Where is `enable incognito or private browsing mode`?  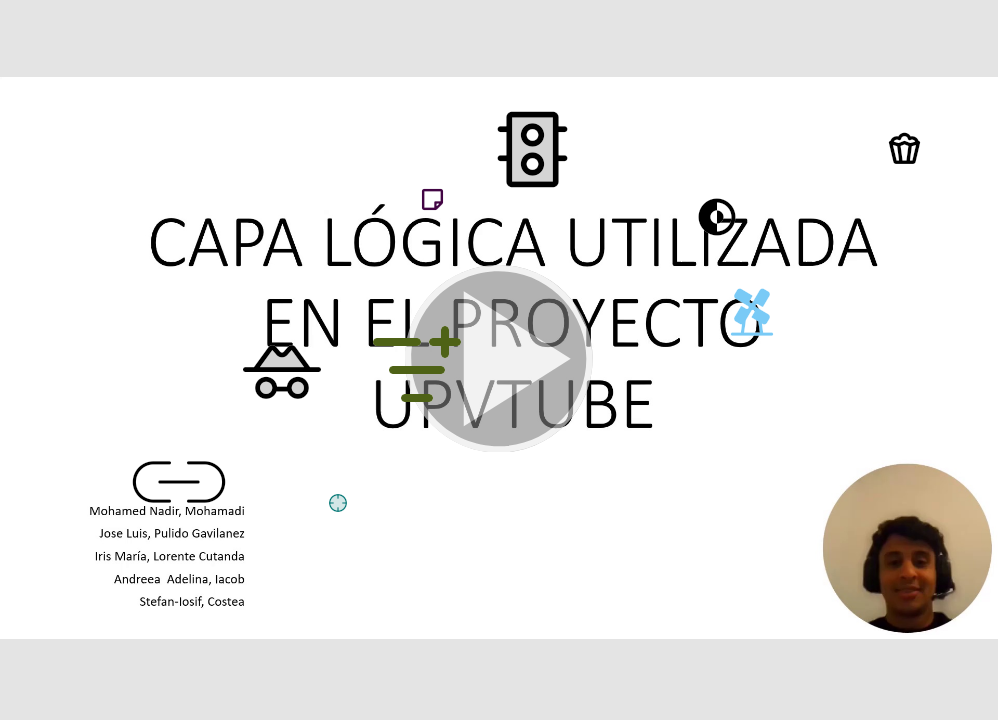 enable incognito or private browsing mode is located at coordinates (282, 372).